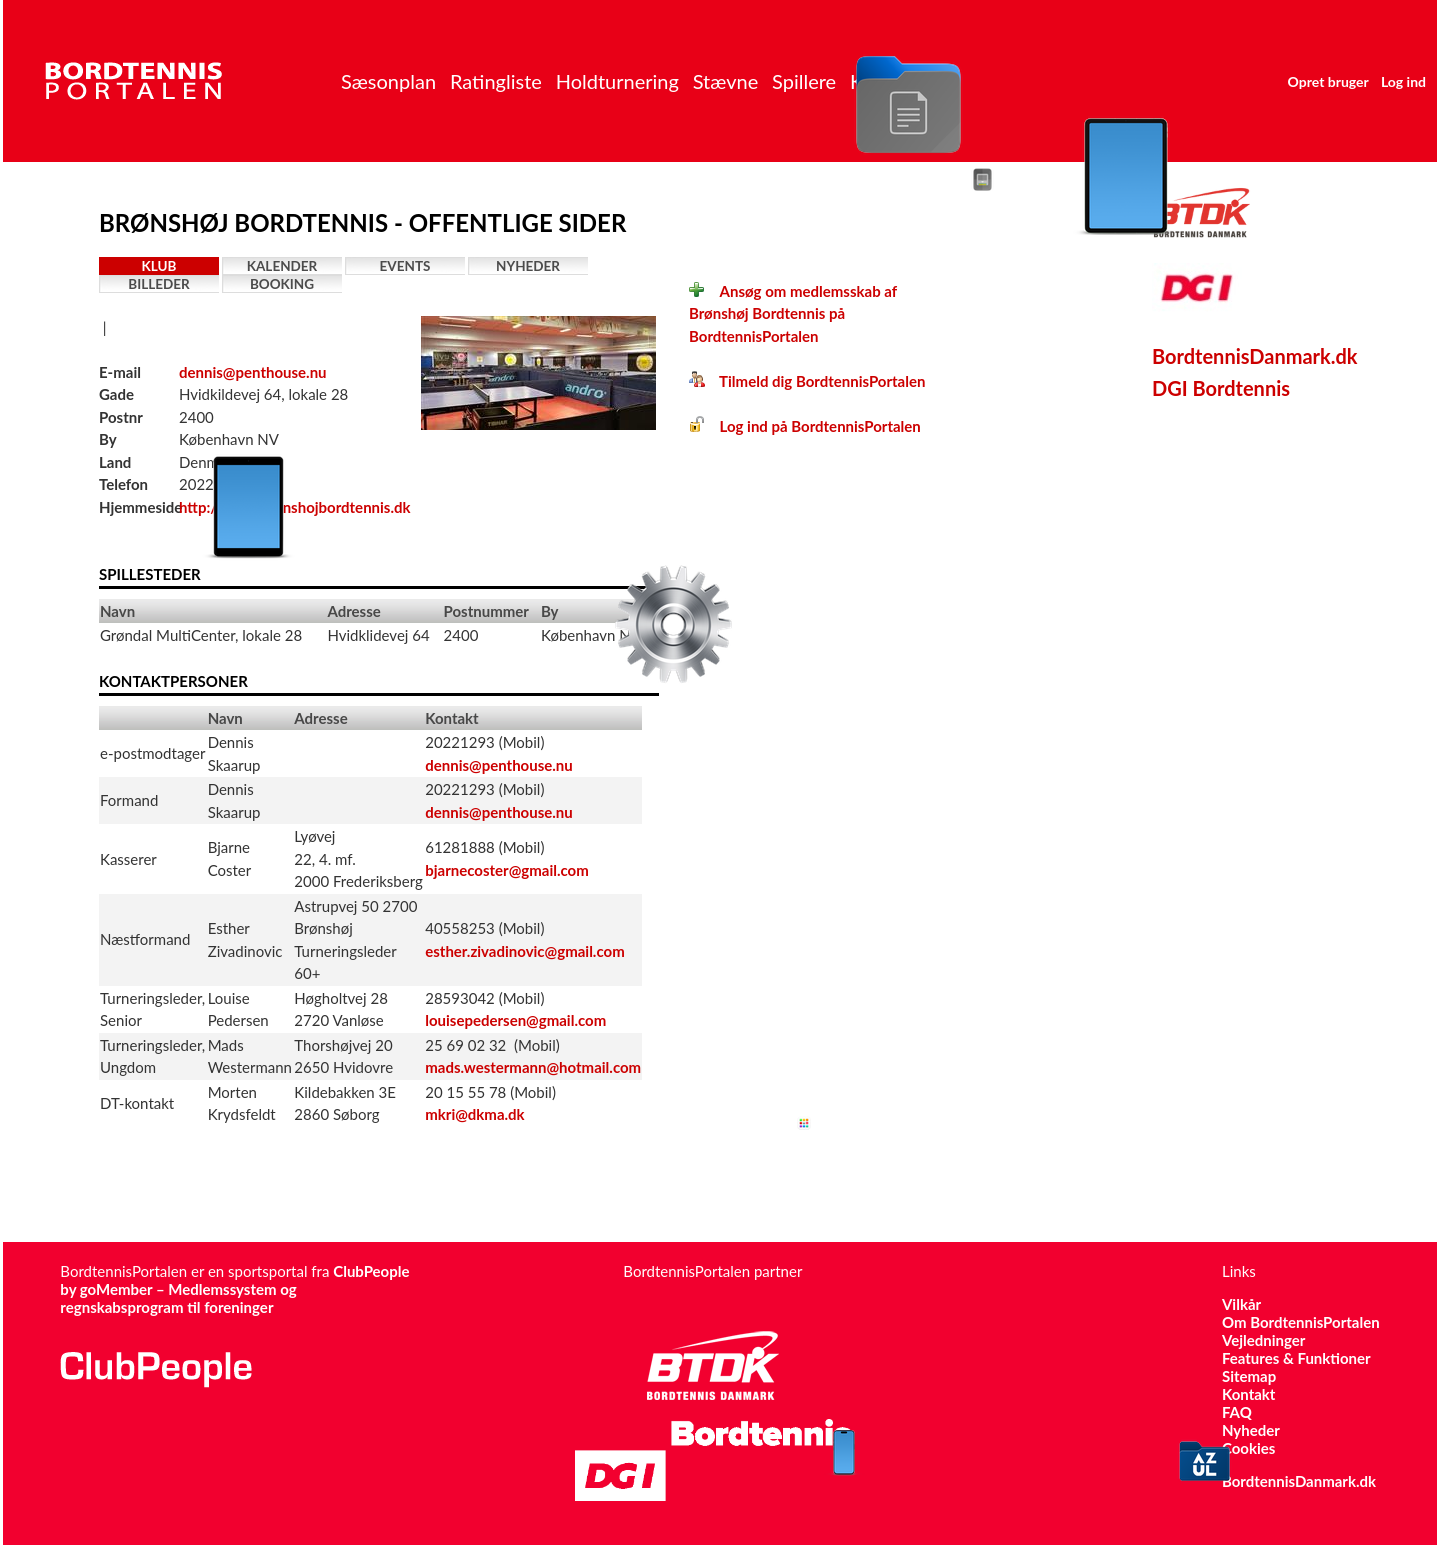 The image size is (1440, 1545). I want to click on access behavior settings in the media library, so click(673, 624).